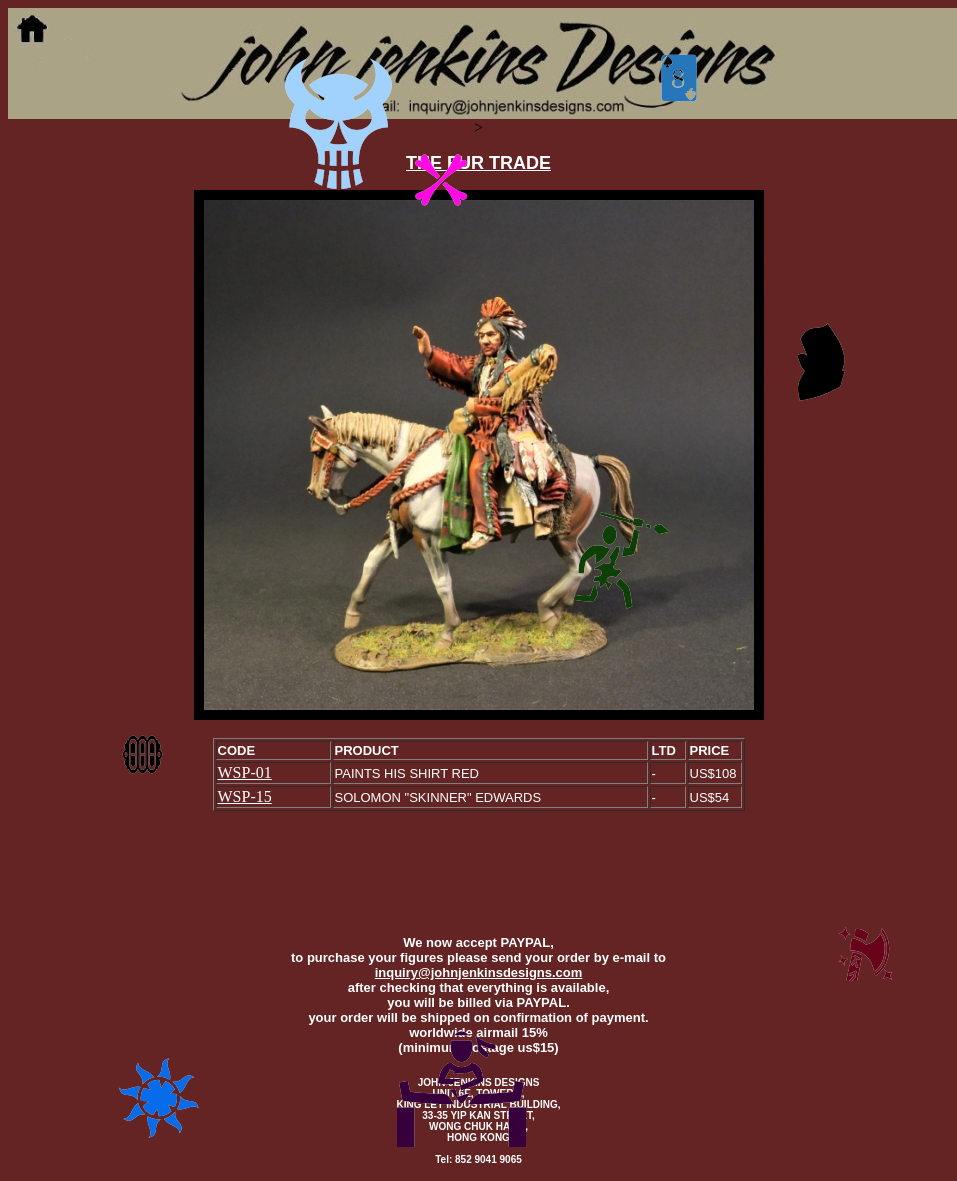 The width and height of the screenshot is (957, 1181). Describe the element at coordinates (865, 953) in the screenshot. I see `equip a magic or enchanted axe weapon` at that location.